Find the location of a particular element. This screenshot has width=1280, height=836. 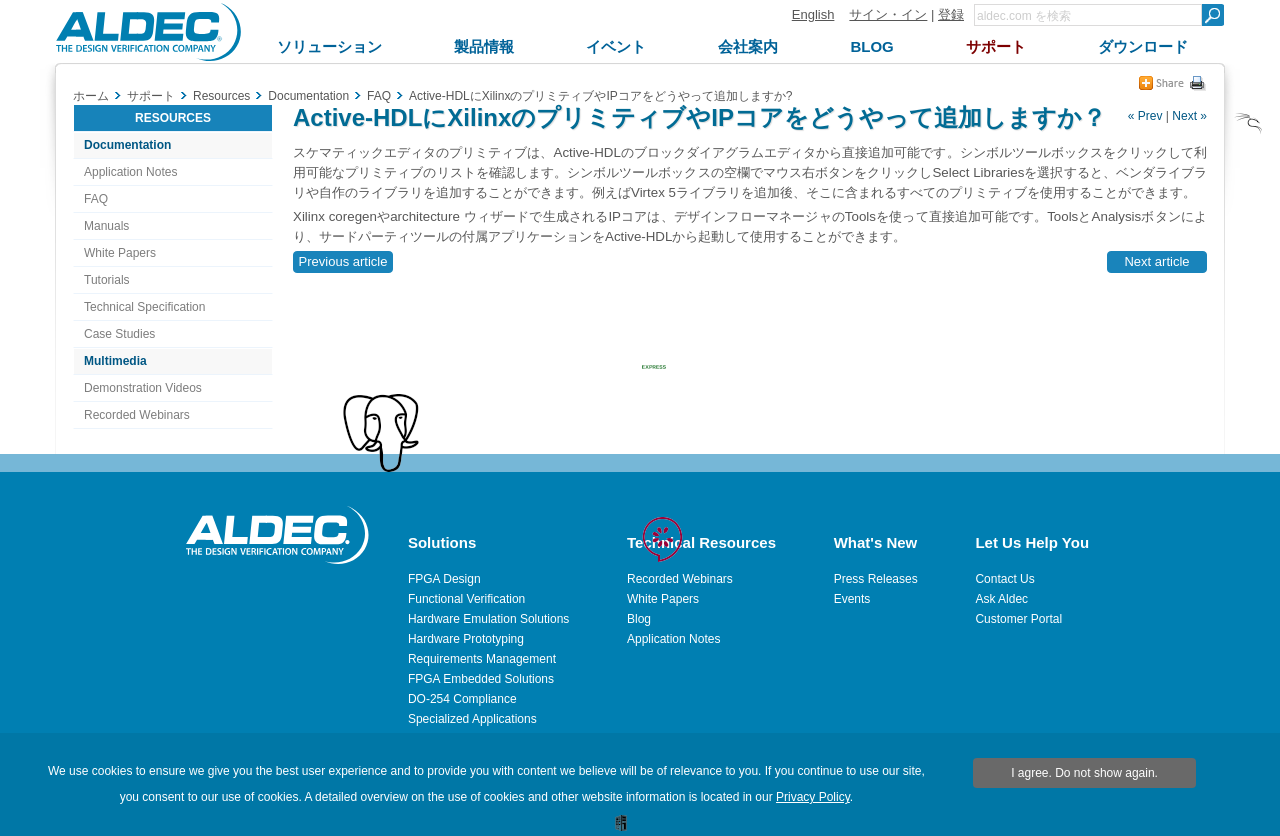

visit the Express clothing retailer website is located at coordinates (654, 367).